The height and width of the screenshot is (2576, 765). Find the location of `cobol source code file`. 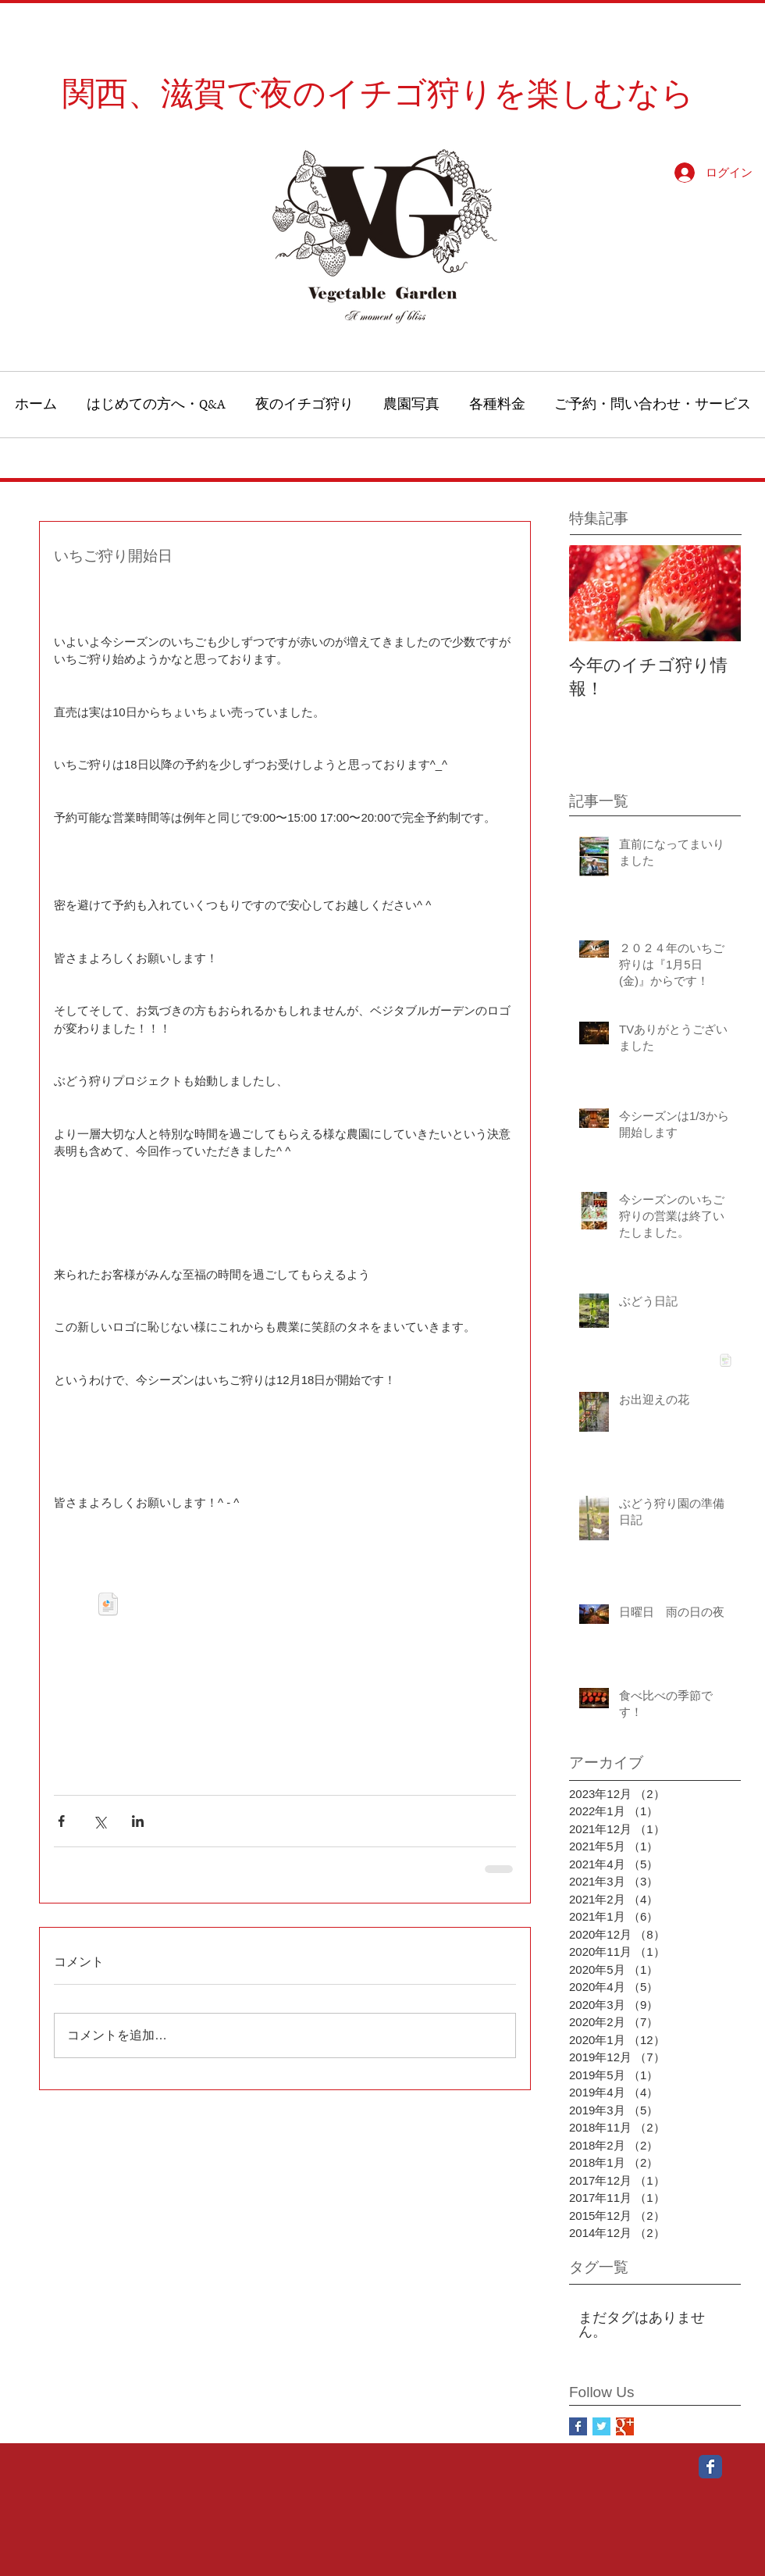

cobol source code file is located at coordinates (725, 1360).